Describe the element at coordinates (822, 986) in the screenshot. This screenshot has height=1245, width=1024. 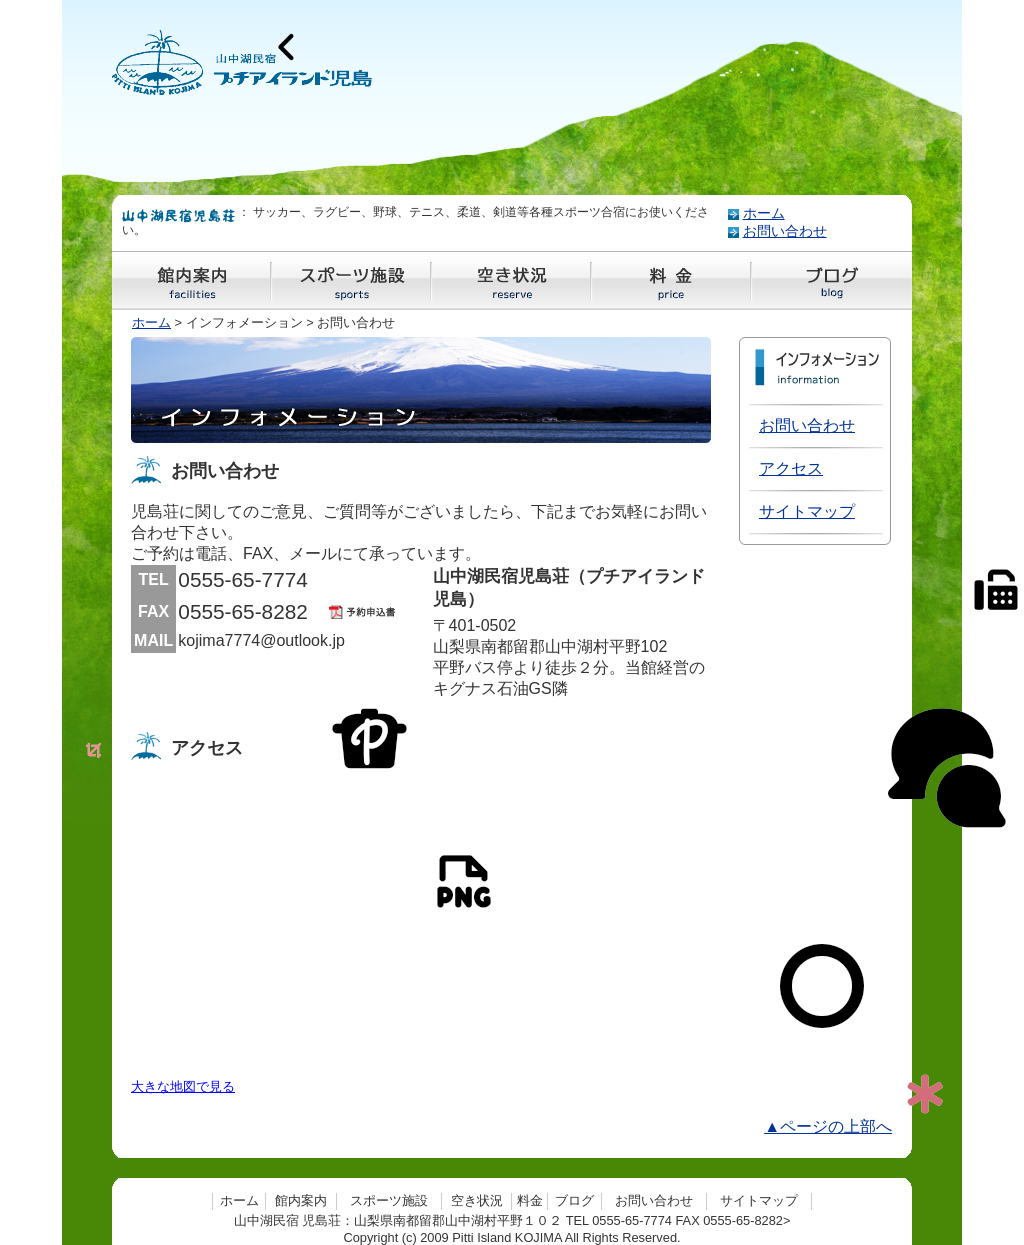
I see `represents an empty or unselected state` at that location.